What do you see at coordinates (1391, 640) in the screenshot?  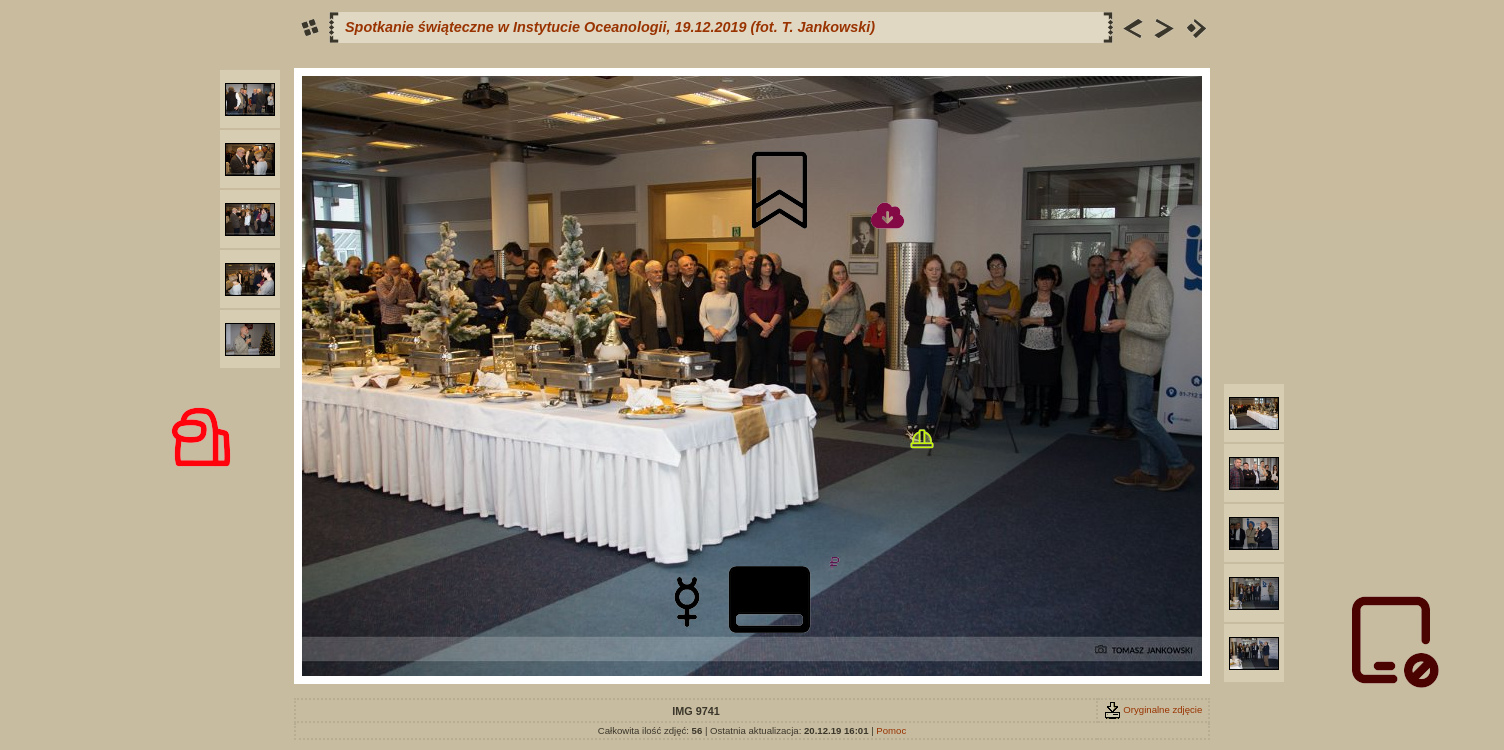 I see `cancel iPad connection or pairing` at bounding box center [1391, 640].